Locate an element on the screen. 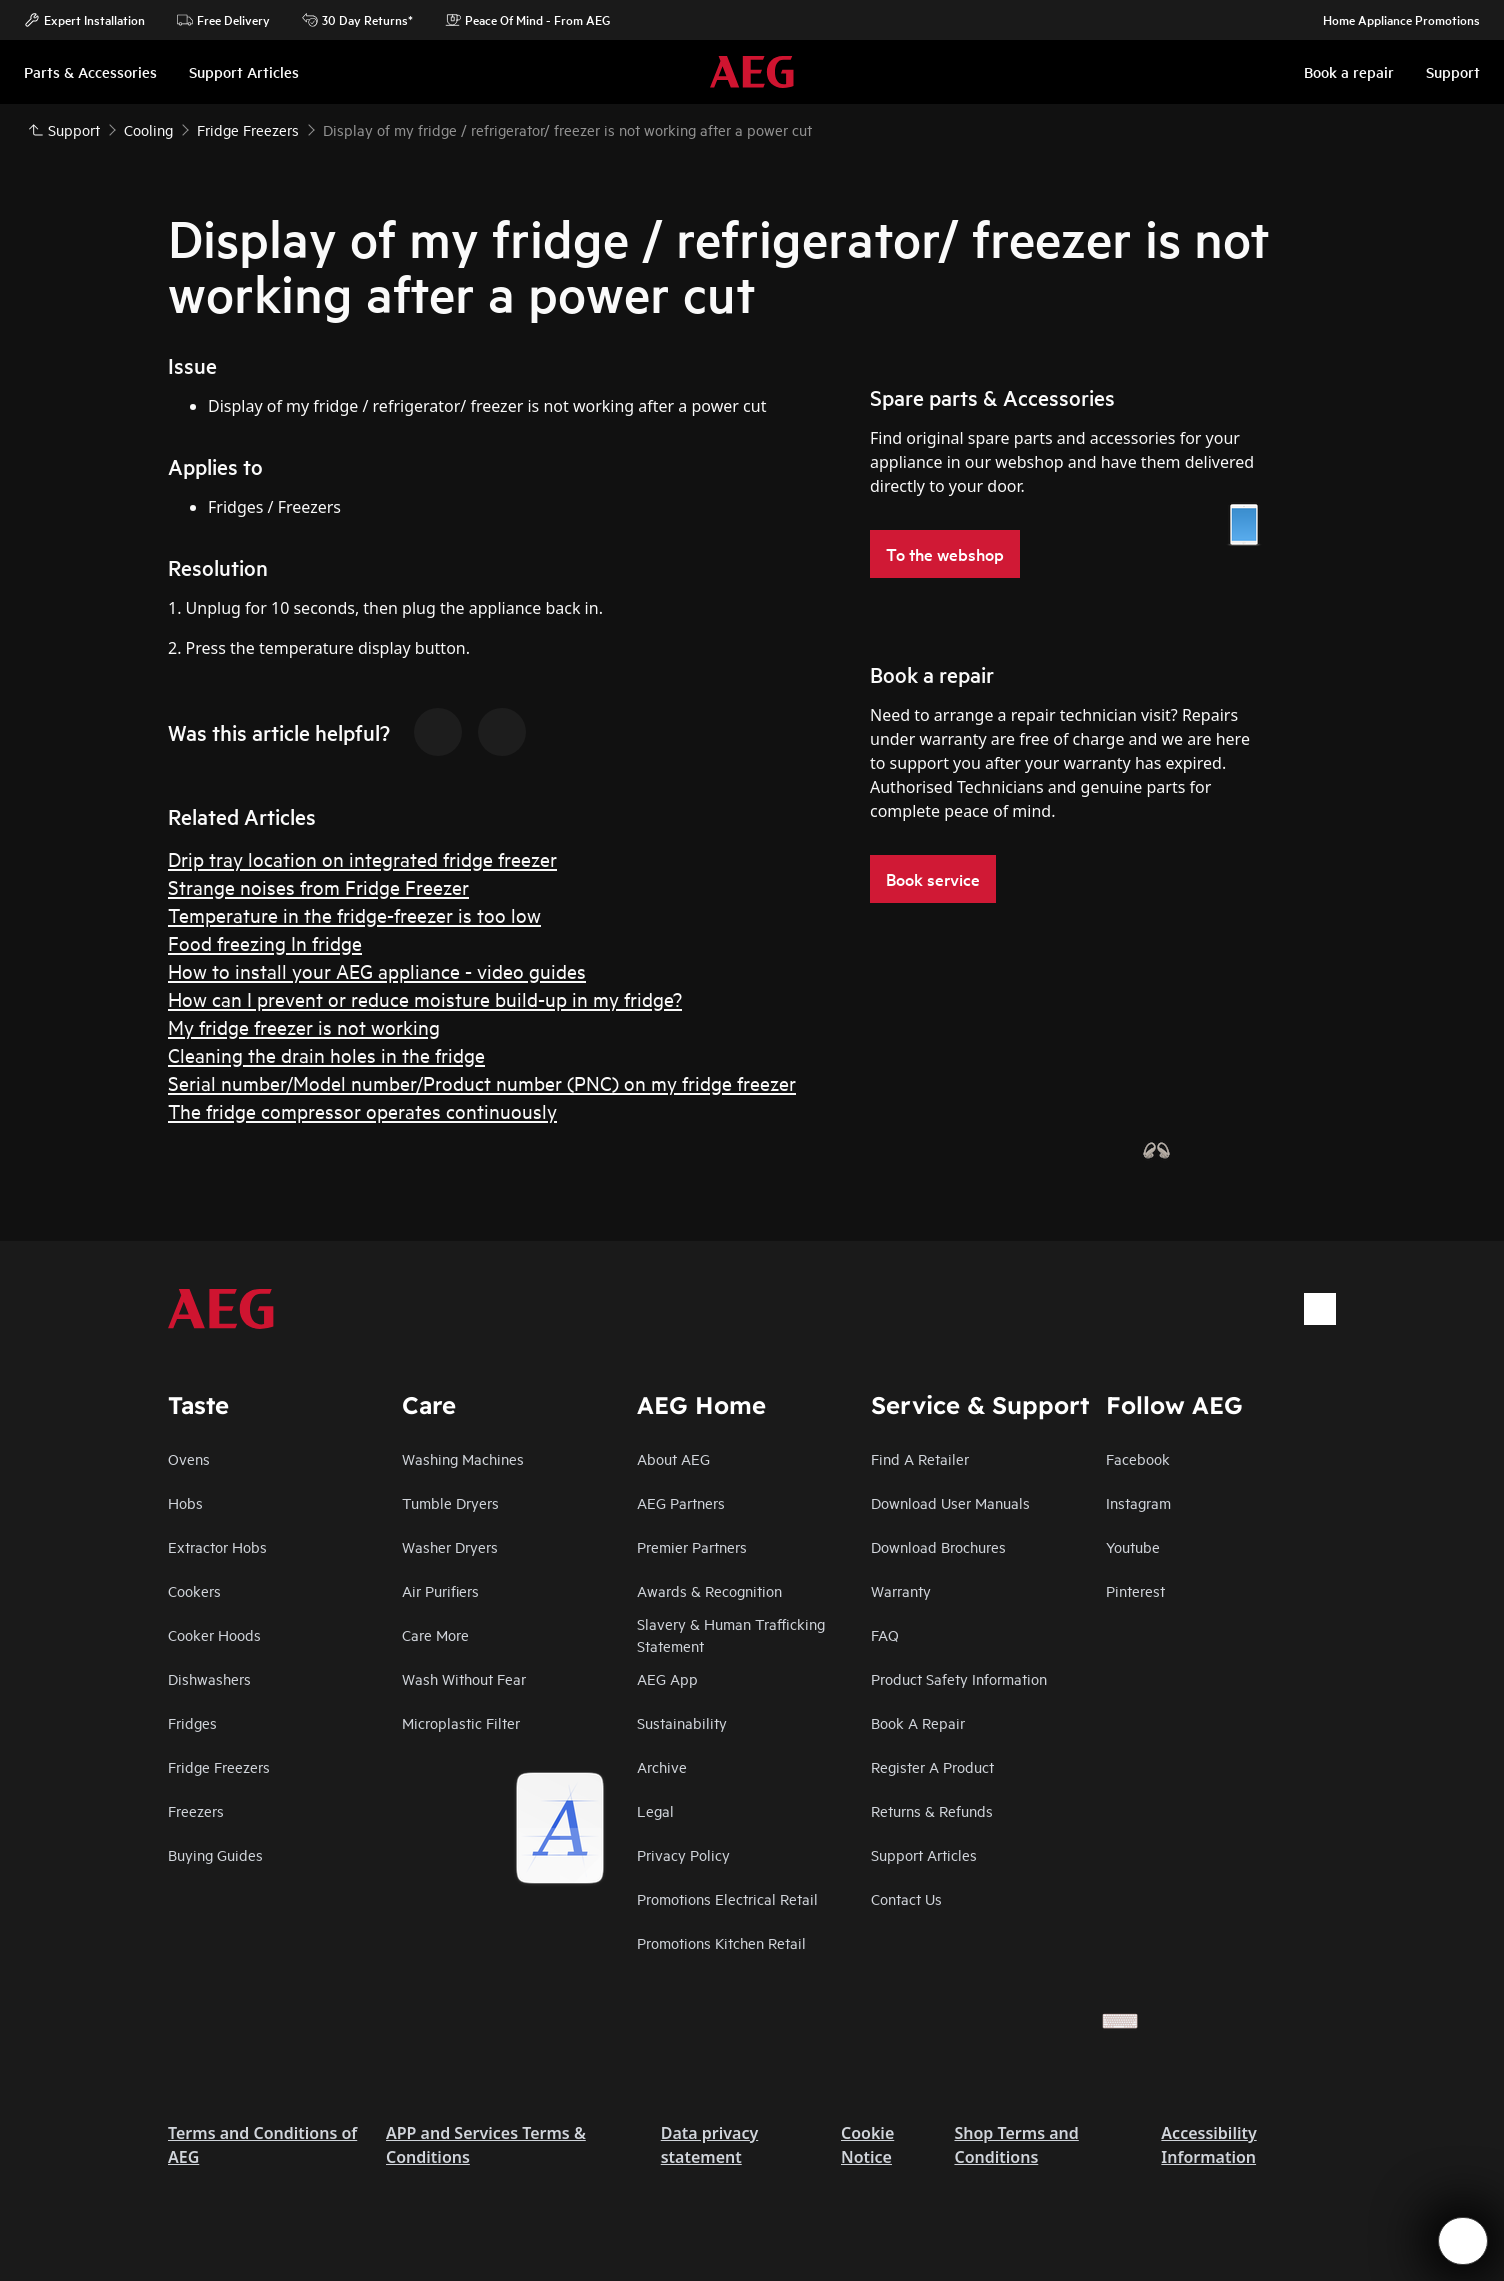 Image resolution: width=1504 pixels, height=2281 pixels. connect to a wireless bluetooth keyboard is located at coordinates (1120, 2021).